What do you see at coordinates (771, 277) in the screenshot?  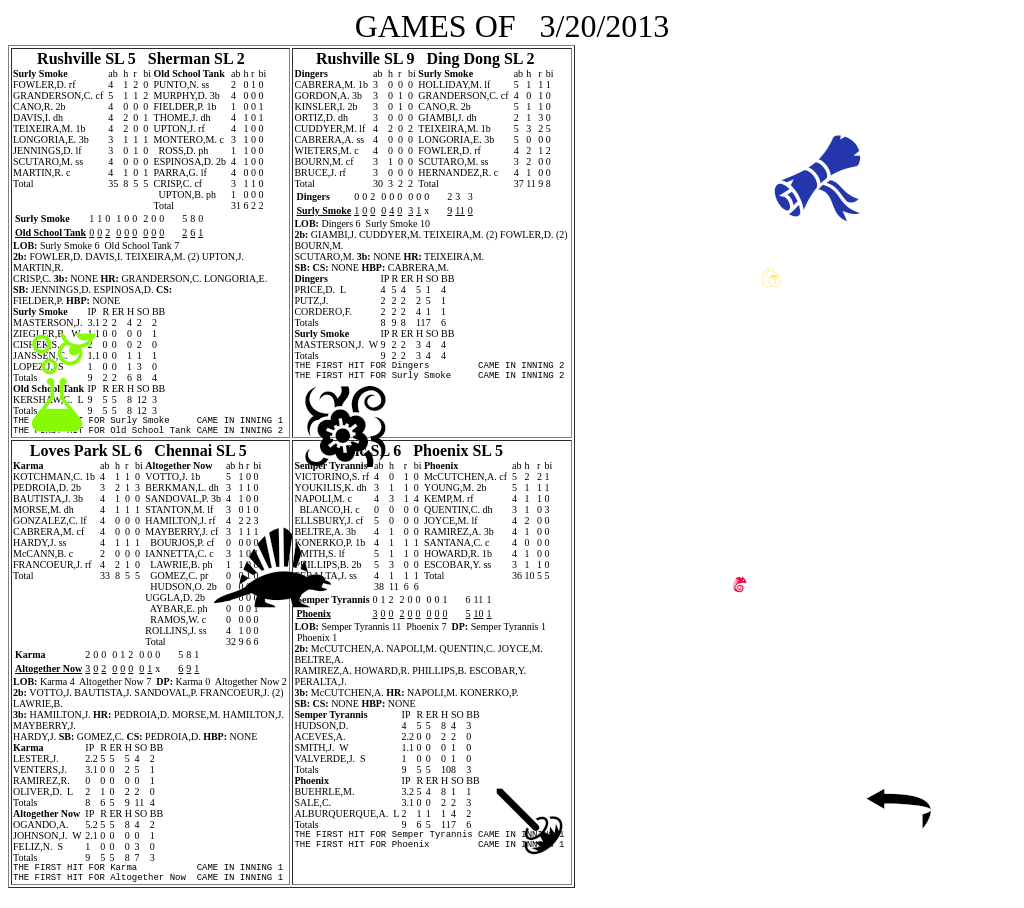 I see `tropical or beach-themed game item` at bounding box center [771, 277].